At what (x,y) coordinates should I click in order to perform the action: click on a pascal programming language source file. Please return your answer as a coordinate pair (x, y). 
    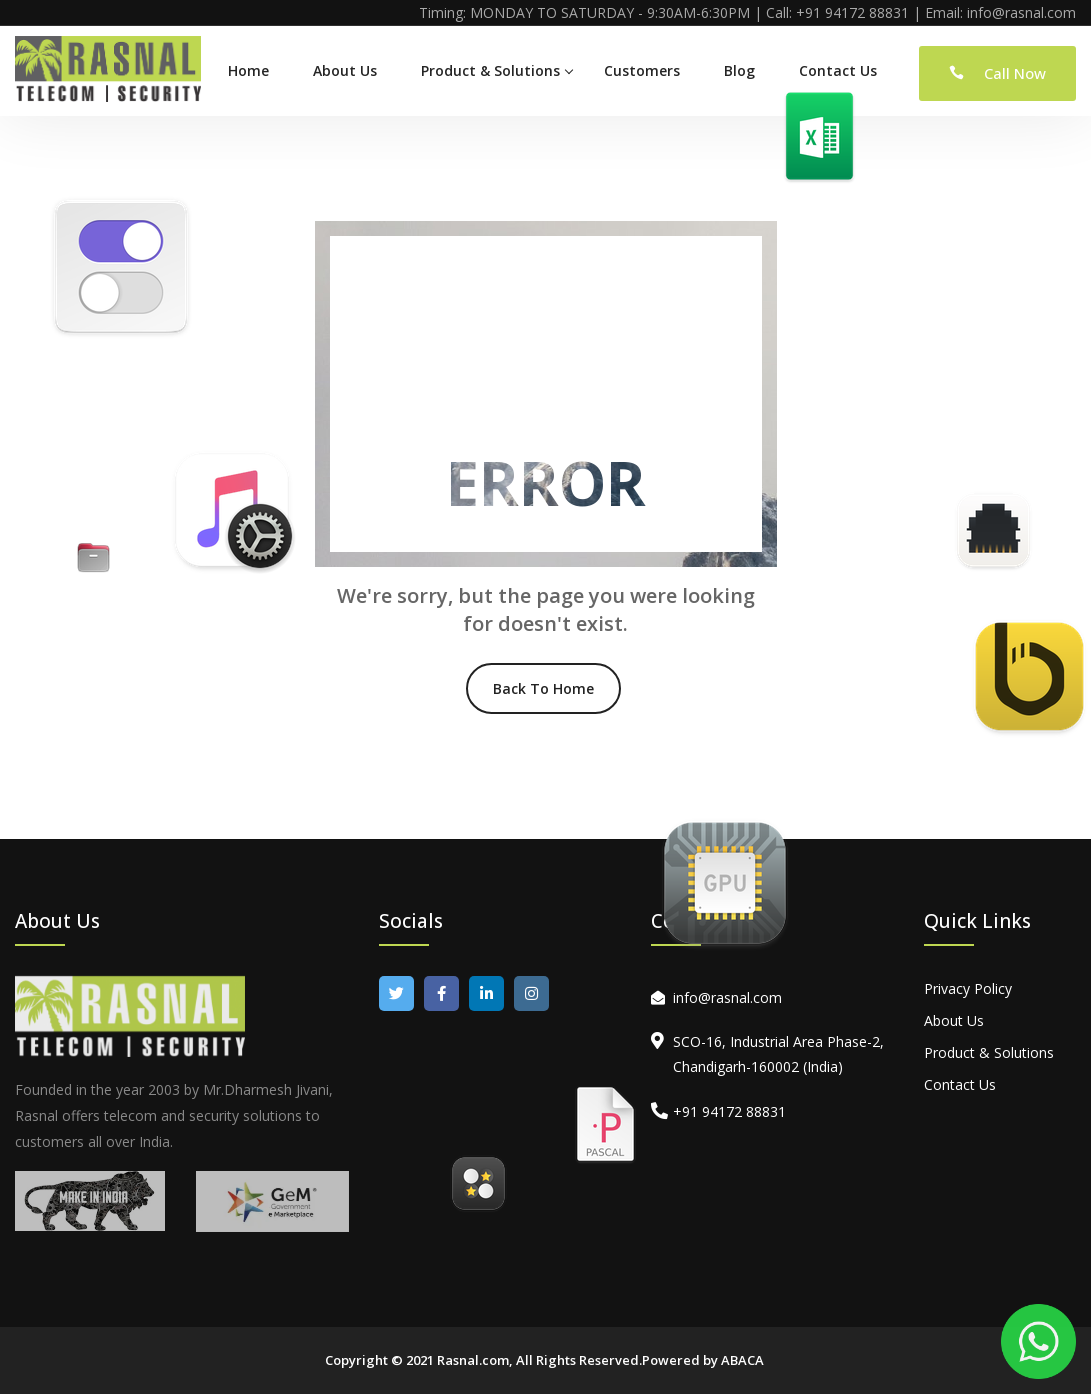
    Looking at the image, I should click on (605, 1125).